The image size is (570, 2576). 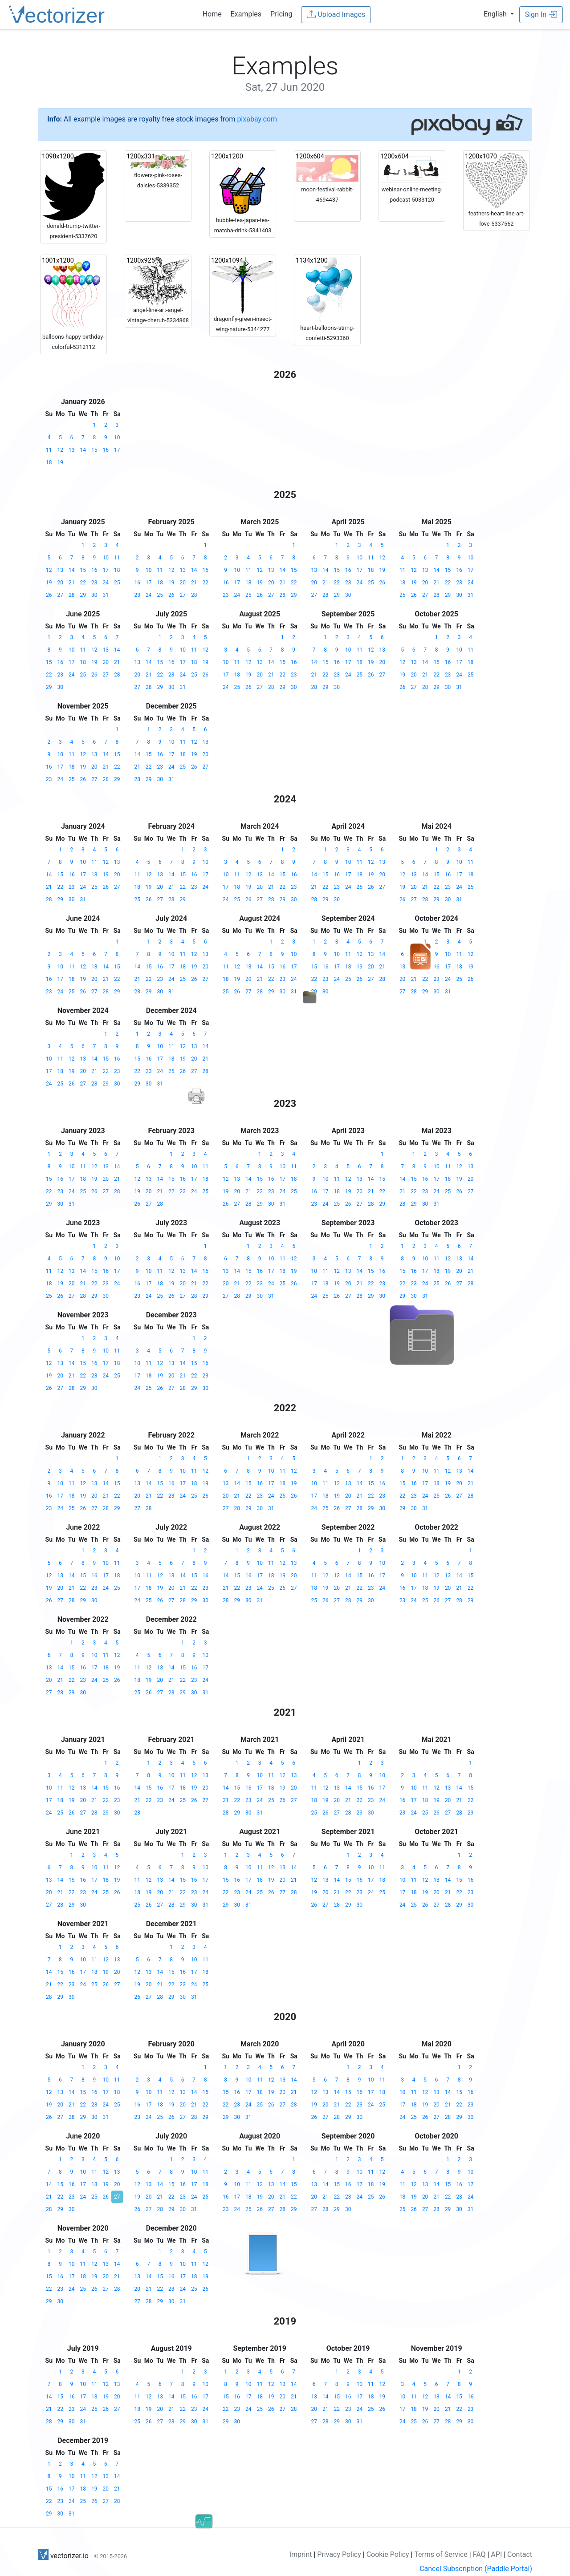 What do you see at coordinates (420, 956) in the screenshot?
I see `open libreoffice impress presentation software` at bounding box center [420, 956].